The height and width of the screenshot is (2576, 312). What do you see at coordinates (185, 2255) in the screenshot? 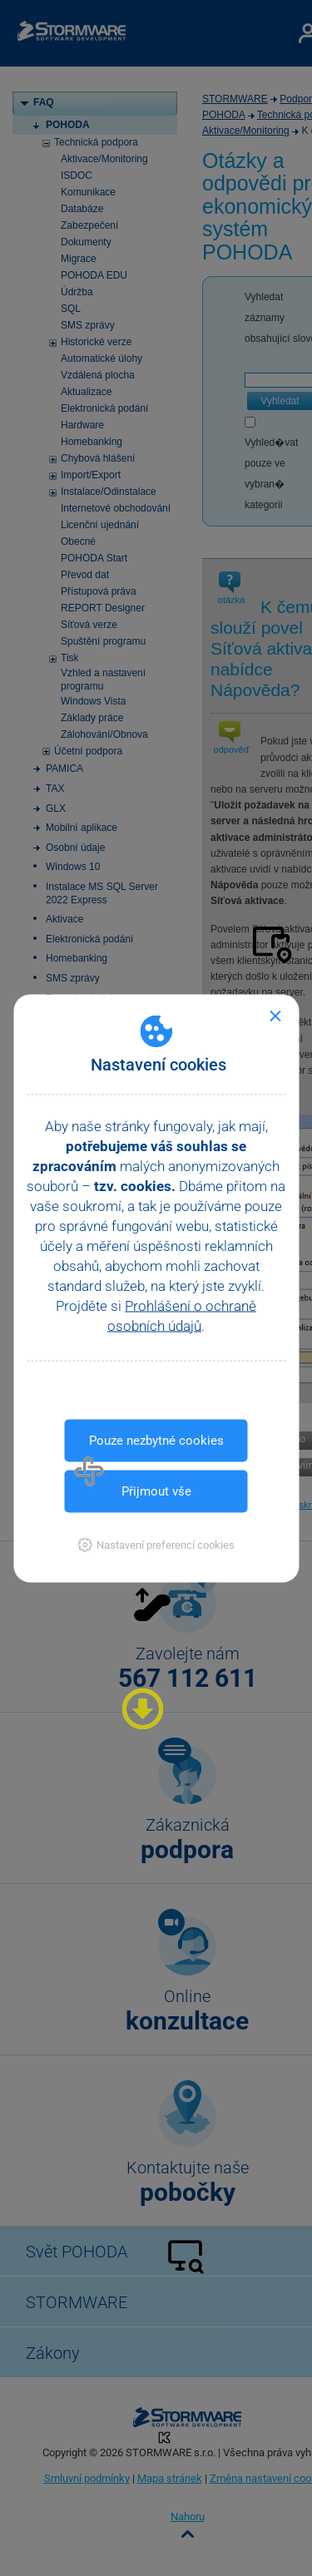
I see `search files on desktop computer` at bounding box center [185, 2255].